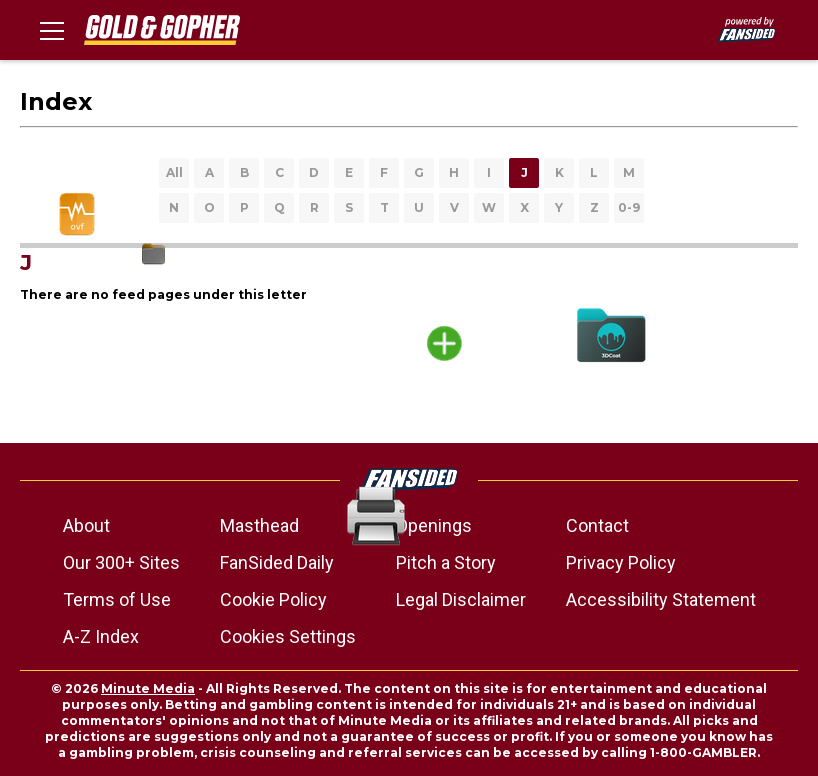  I want to click on open a folder to view its contents, so click(153, 253).